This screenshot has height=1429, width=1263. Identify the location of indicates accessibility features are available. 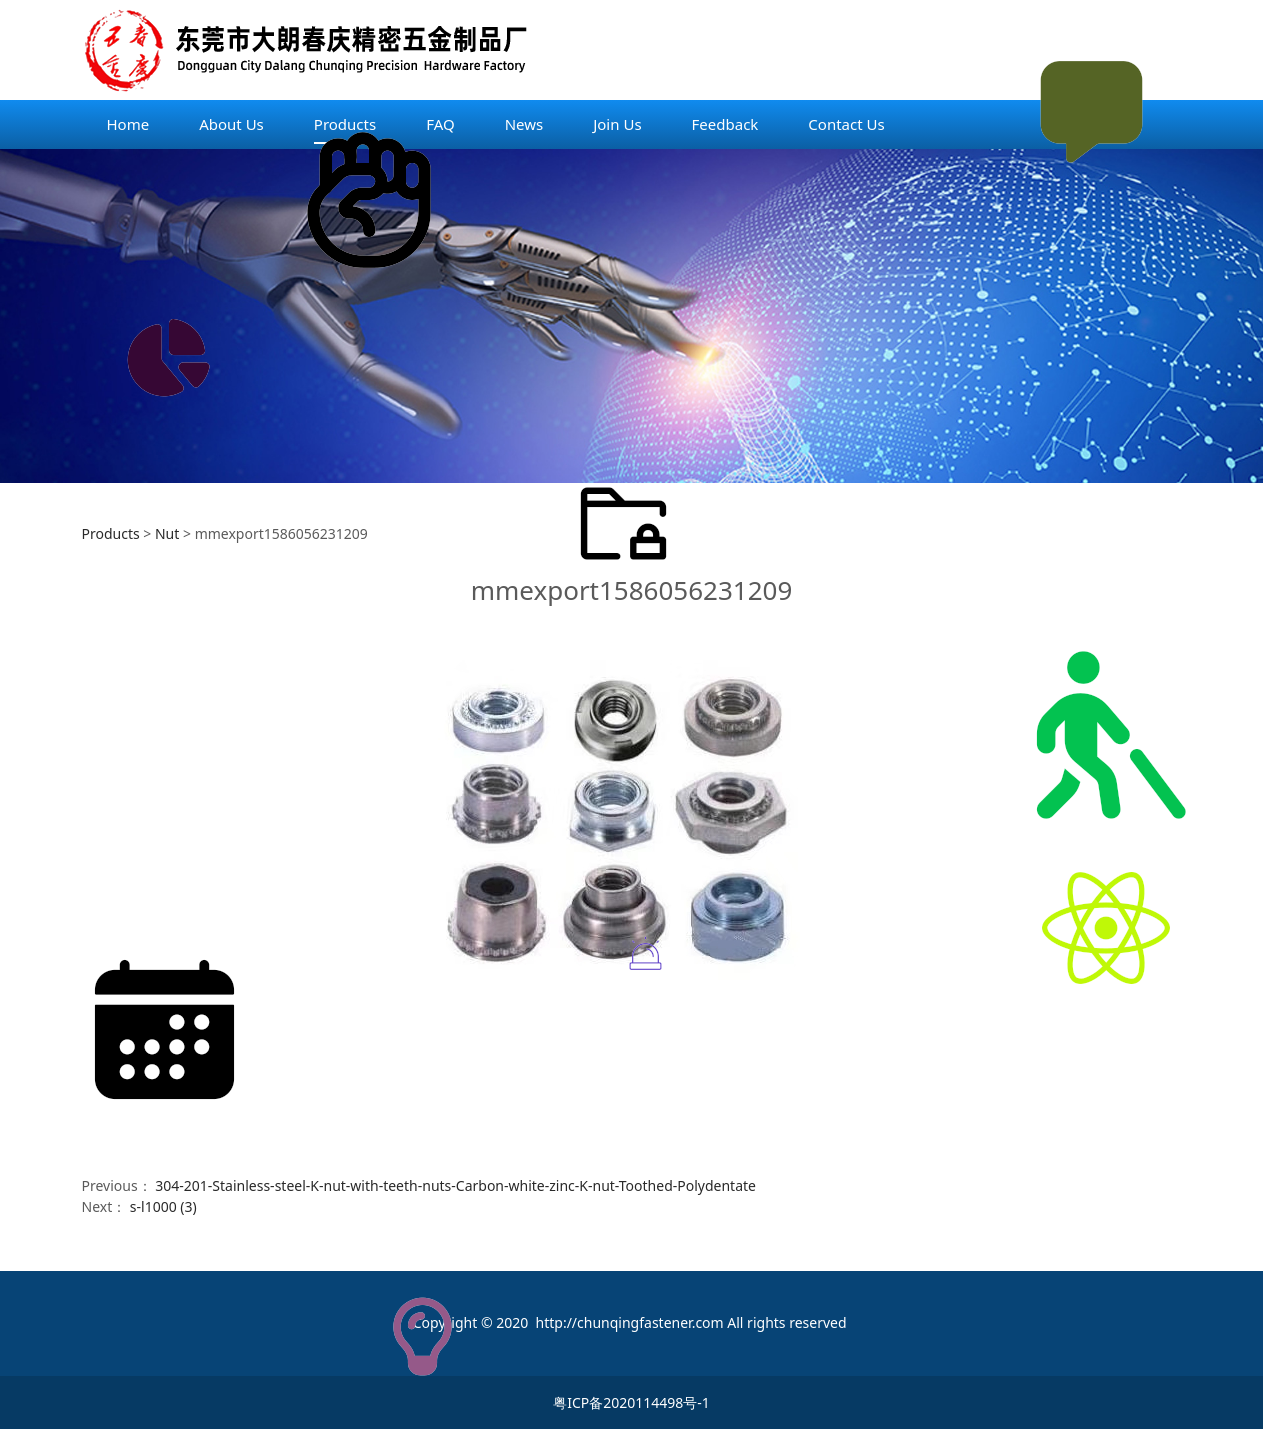
(1102, 735).